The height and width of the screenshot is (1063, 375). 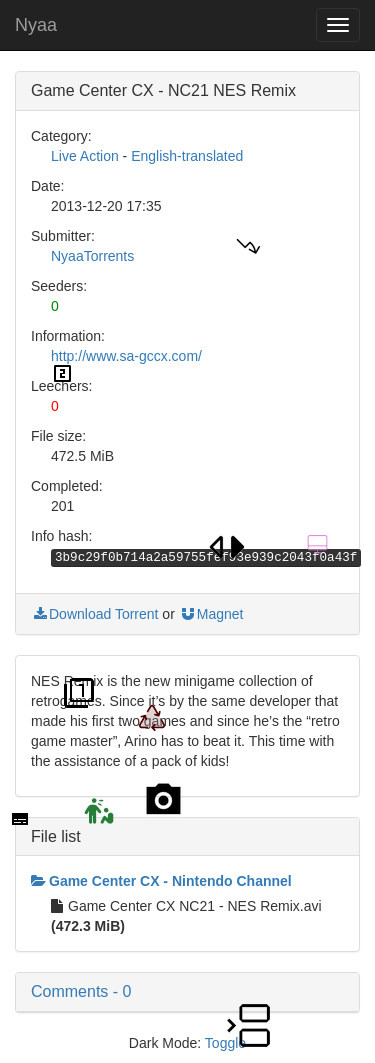 What do you see at coordinates (163, 800) in the screenshot?
I see `take a photo` at bounding box center [163, 800].